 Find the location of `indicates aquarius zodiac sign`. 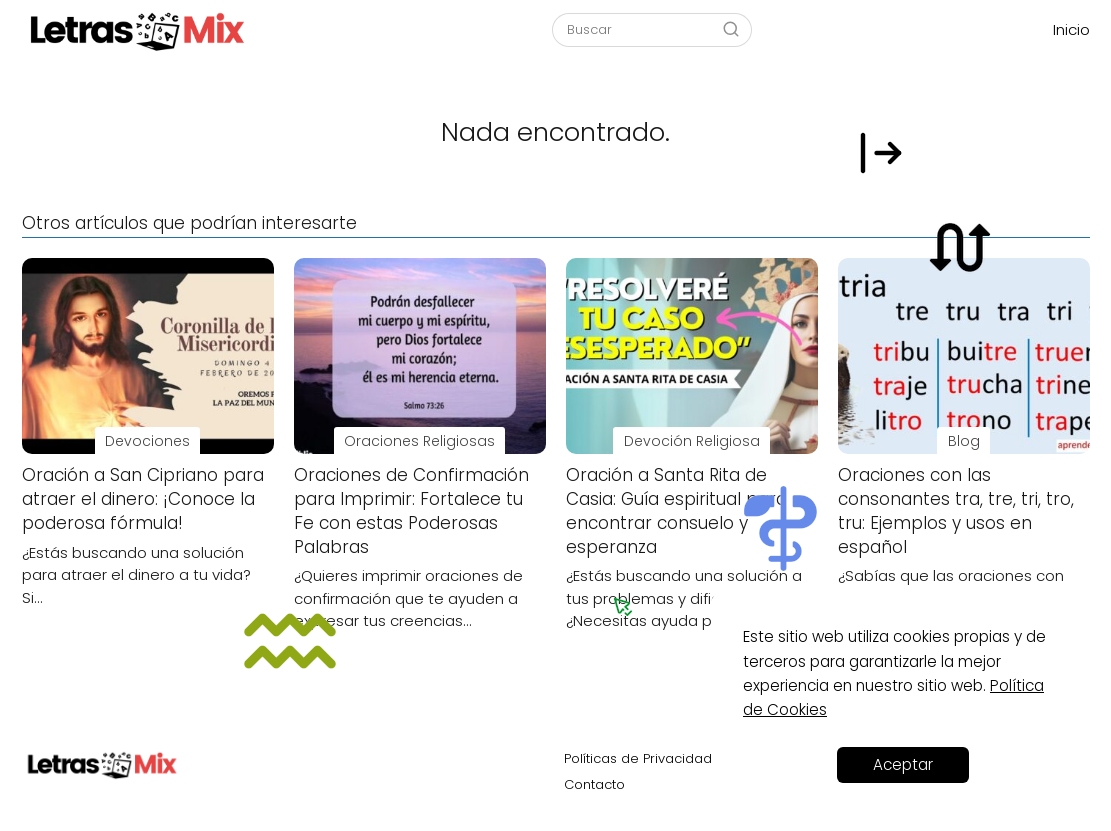

indicates aquarius zodiac sign is located at coordinates (290, 641).